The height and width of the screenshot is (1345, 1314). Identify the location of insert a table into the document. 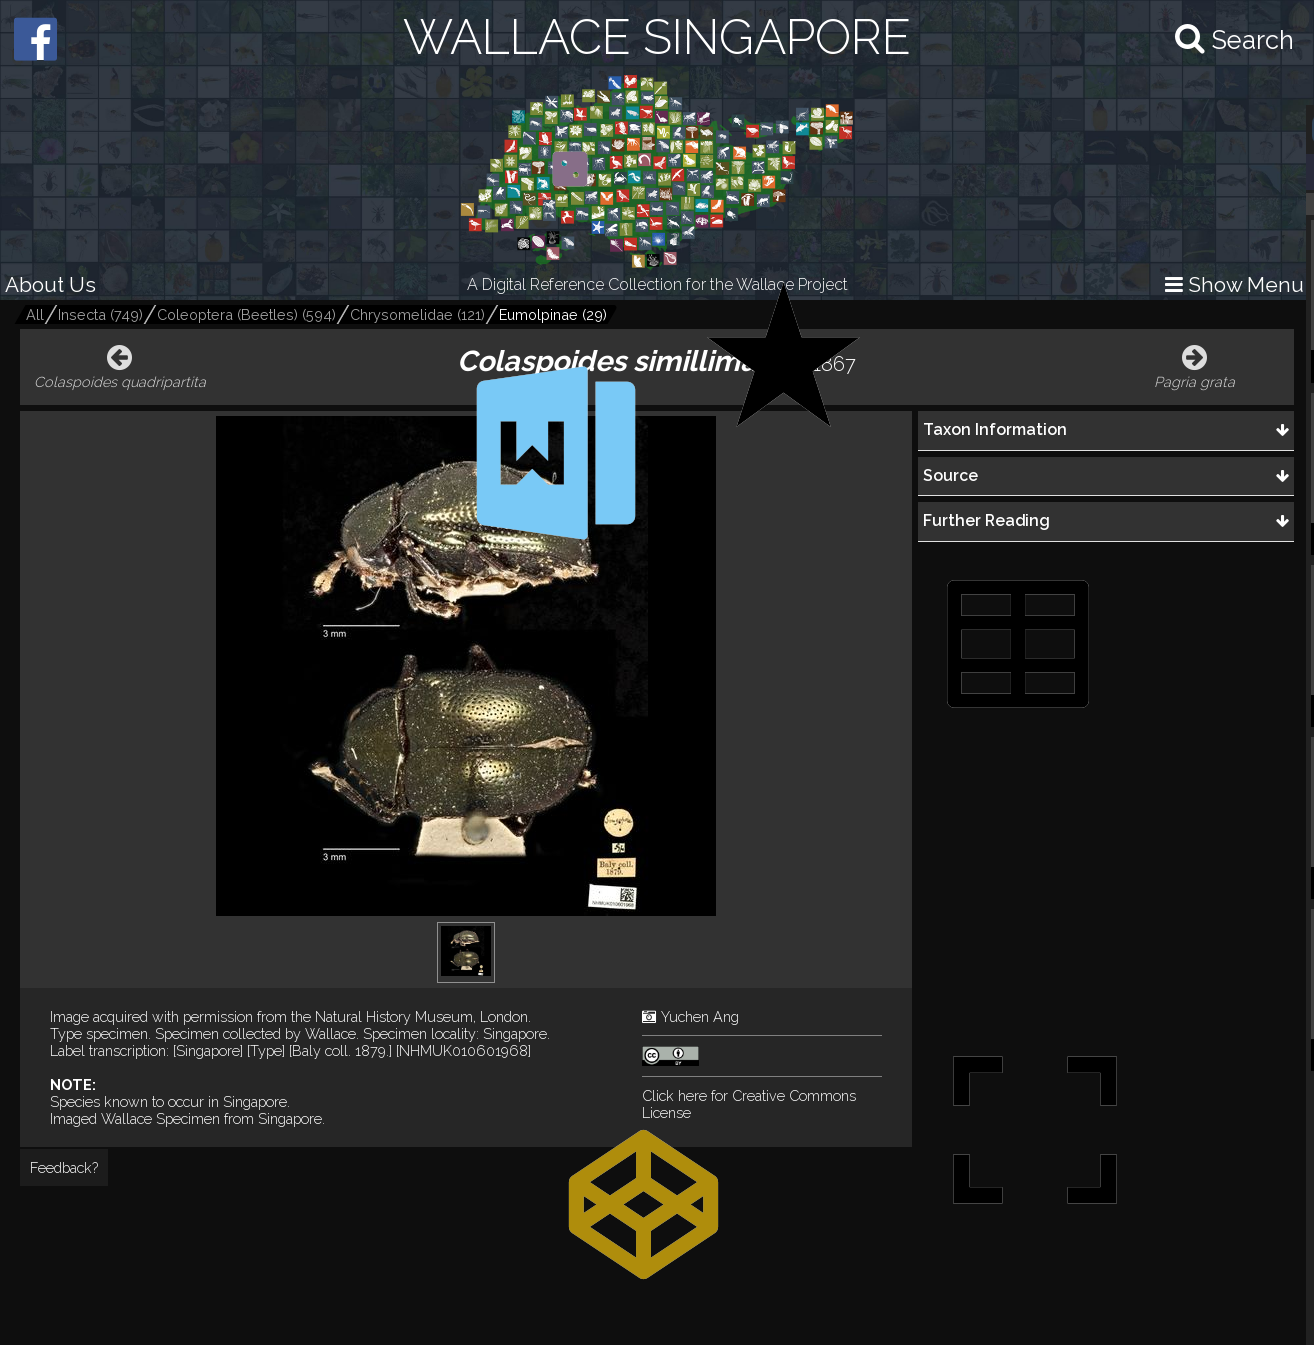
(1018, 644).